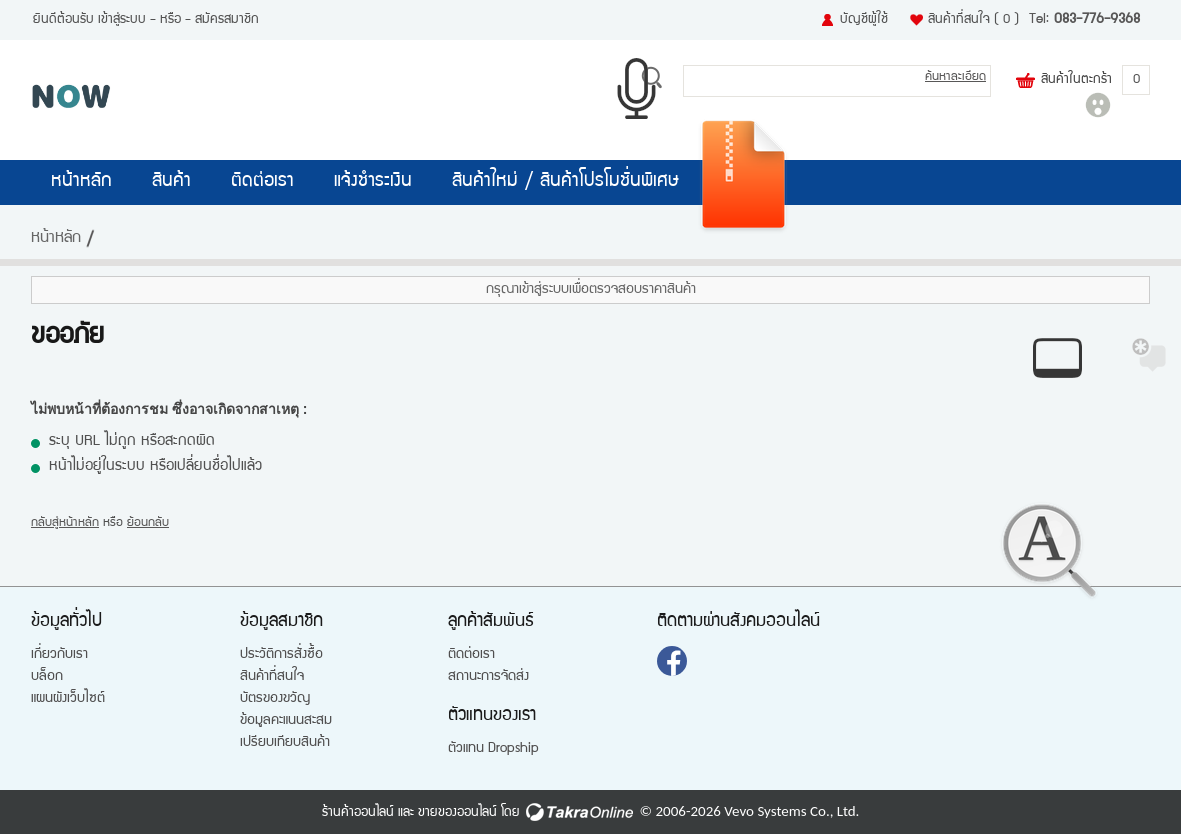 The image size is (1181, 834). Describe the element at coordinates (1098, 105) in the screenshot. I see `surprised reaction emoji` at that location.